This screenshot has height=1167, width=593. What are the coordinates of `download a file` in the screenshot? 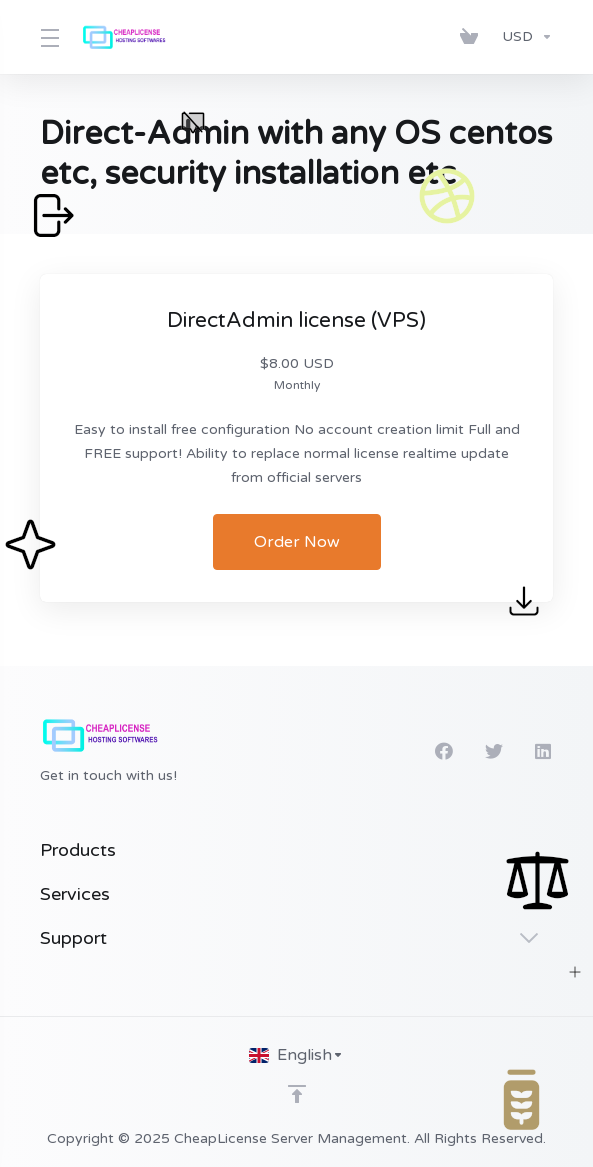 It's located at (524, 601).